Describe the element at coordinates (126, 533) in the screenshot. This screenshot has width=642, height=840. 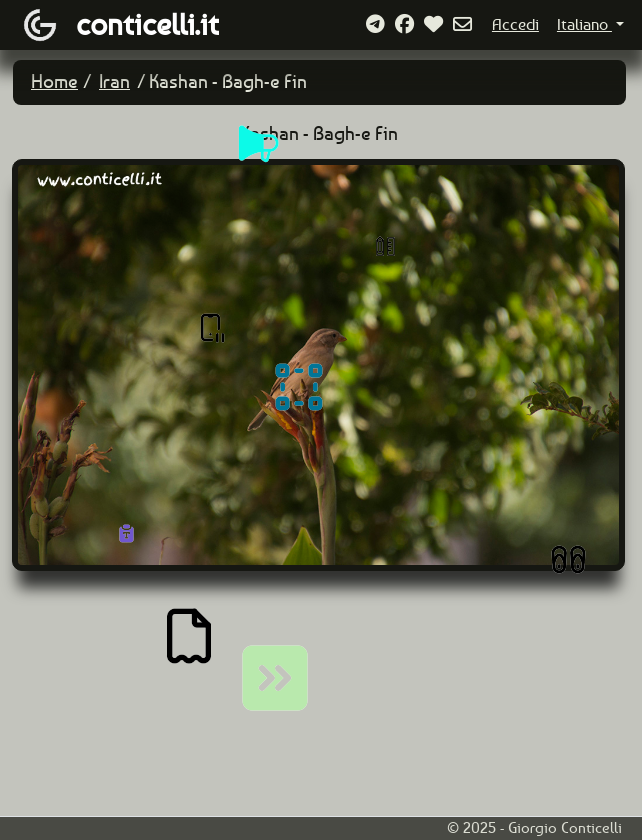
I see `access copied text formatting options` at that location.